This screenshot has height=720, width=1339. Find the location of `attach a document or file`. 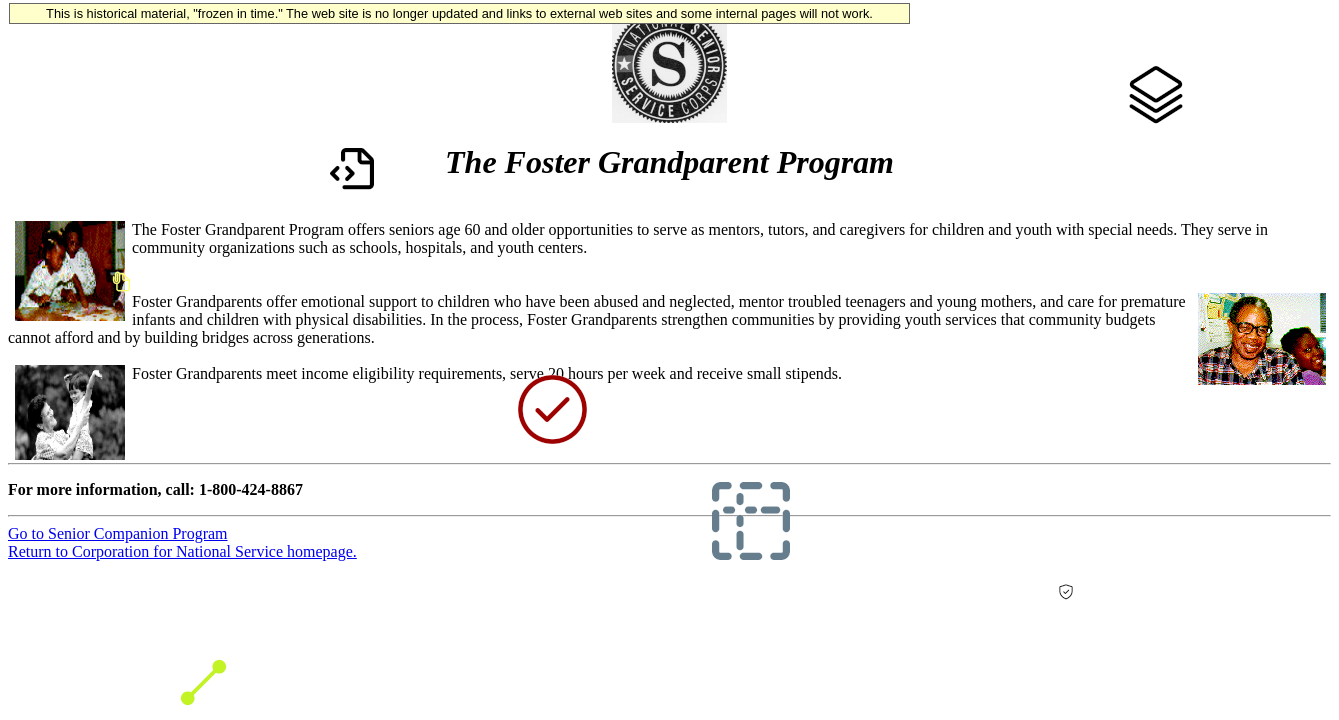

attach a document or file is located at coordinates (121, 281).